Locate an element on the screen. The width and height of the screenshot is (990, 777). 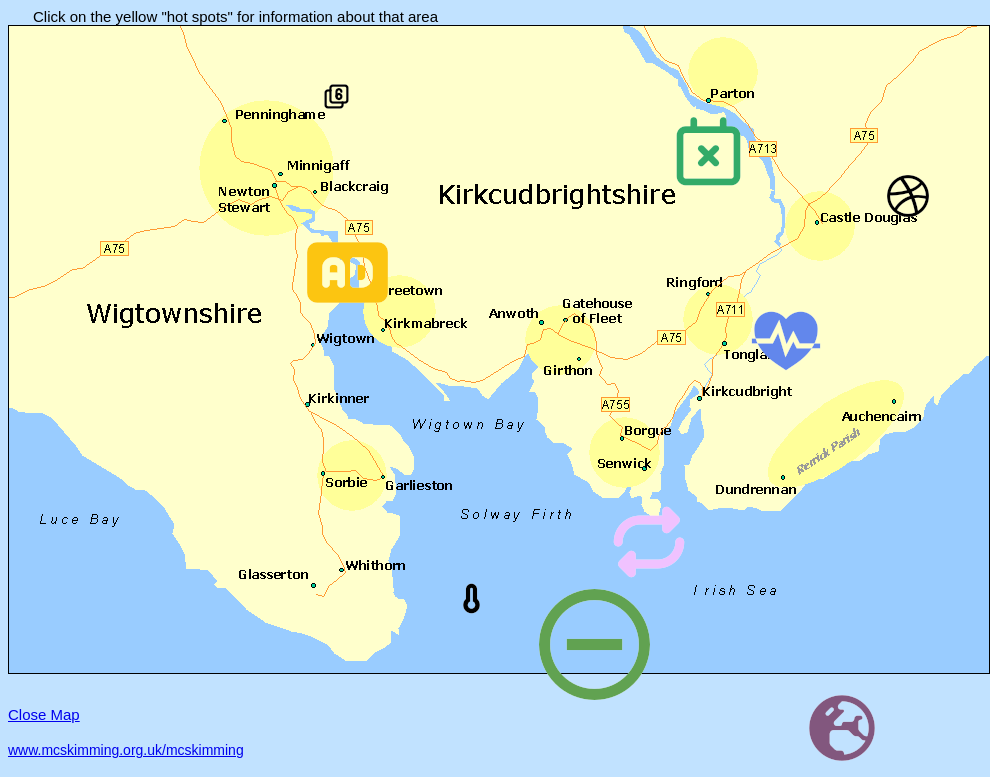
select europe as your region is located at coordinates (842, 728).